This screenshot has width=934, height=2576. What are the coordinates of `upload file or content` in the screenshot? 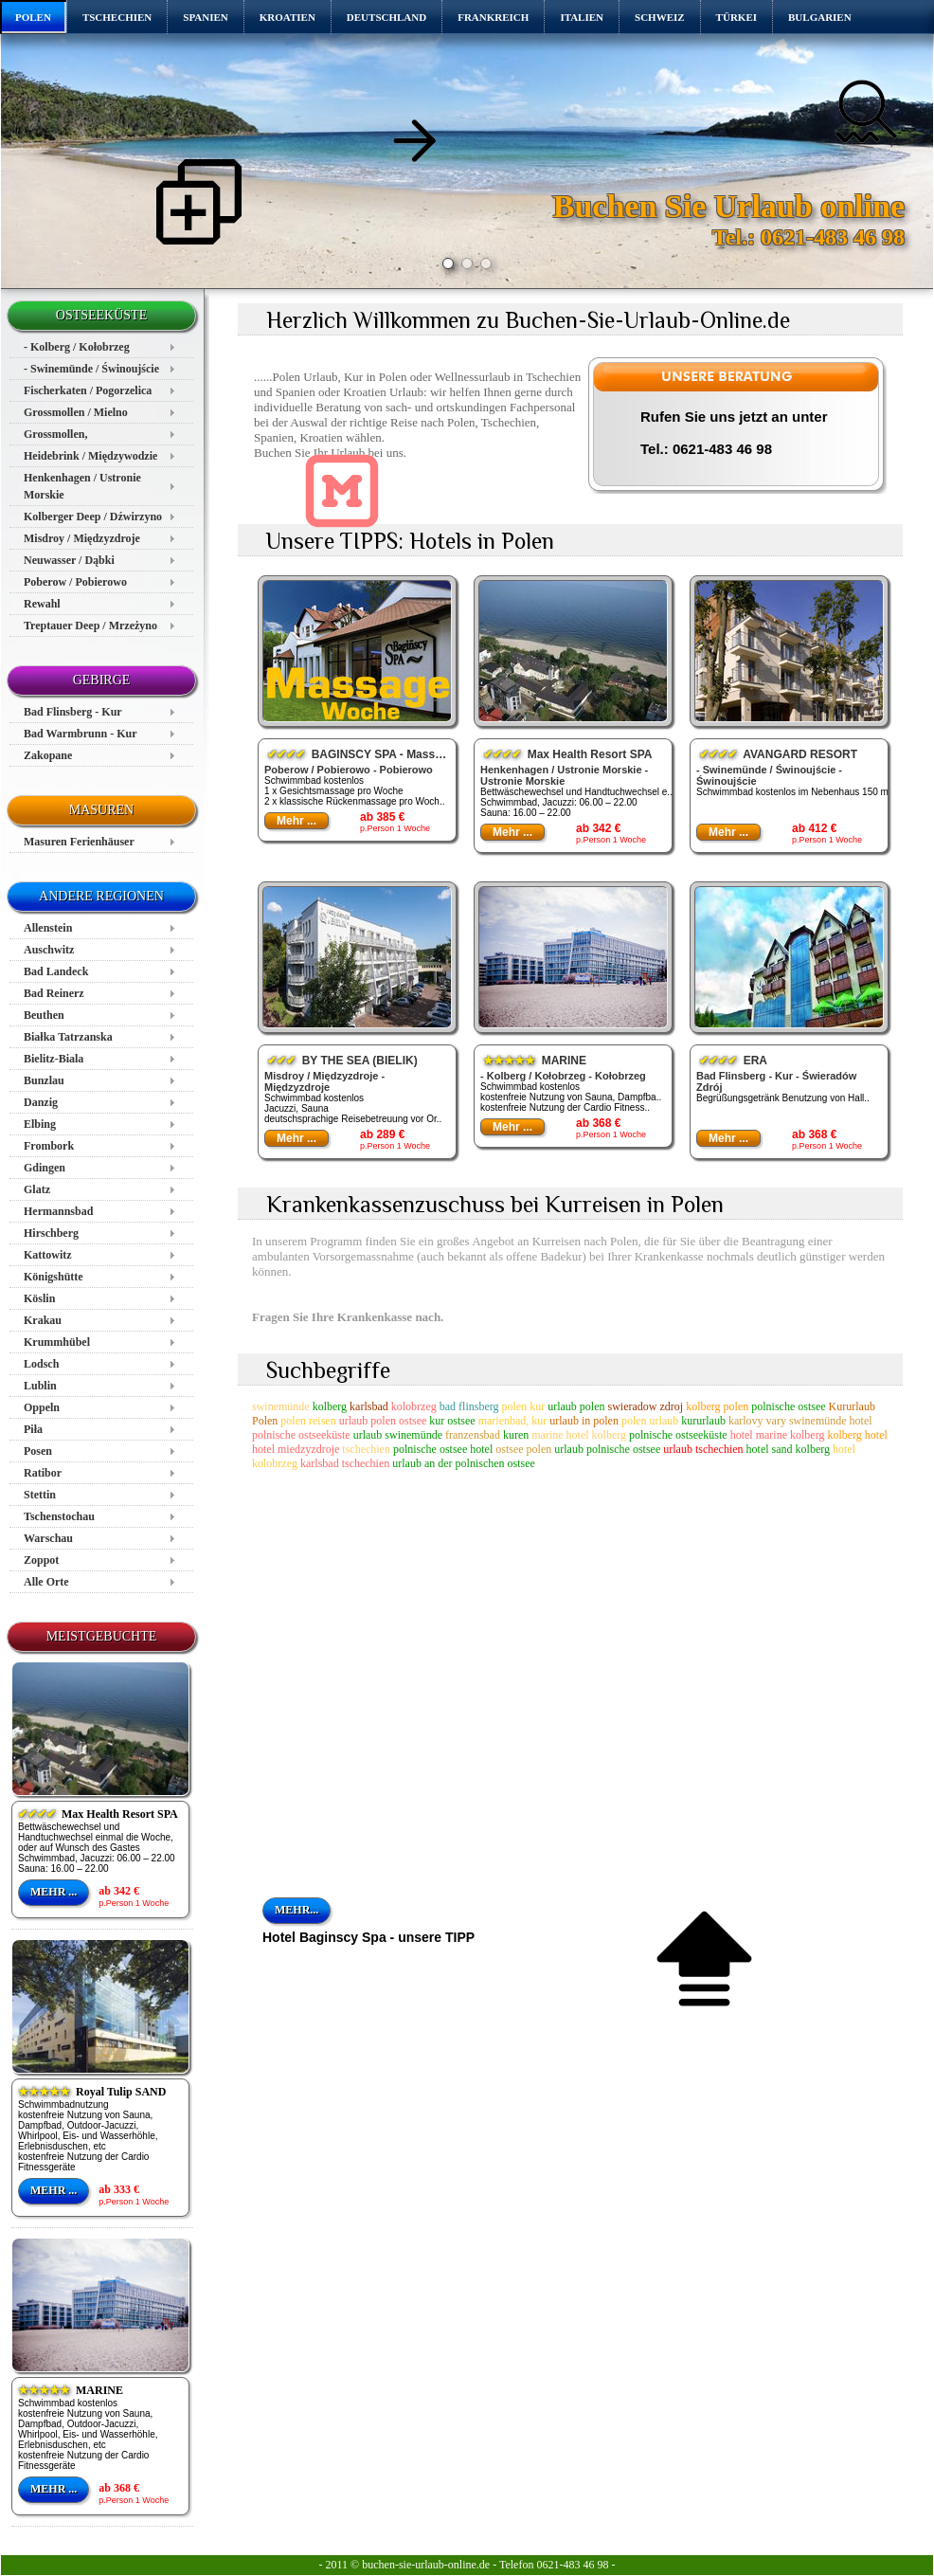 It's located at (704, 1962).